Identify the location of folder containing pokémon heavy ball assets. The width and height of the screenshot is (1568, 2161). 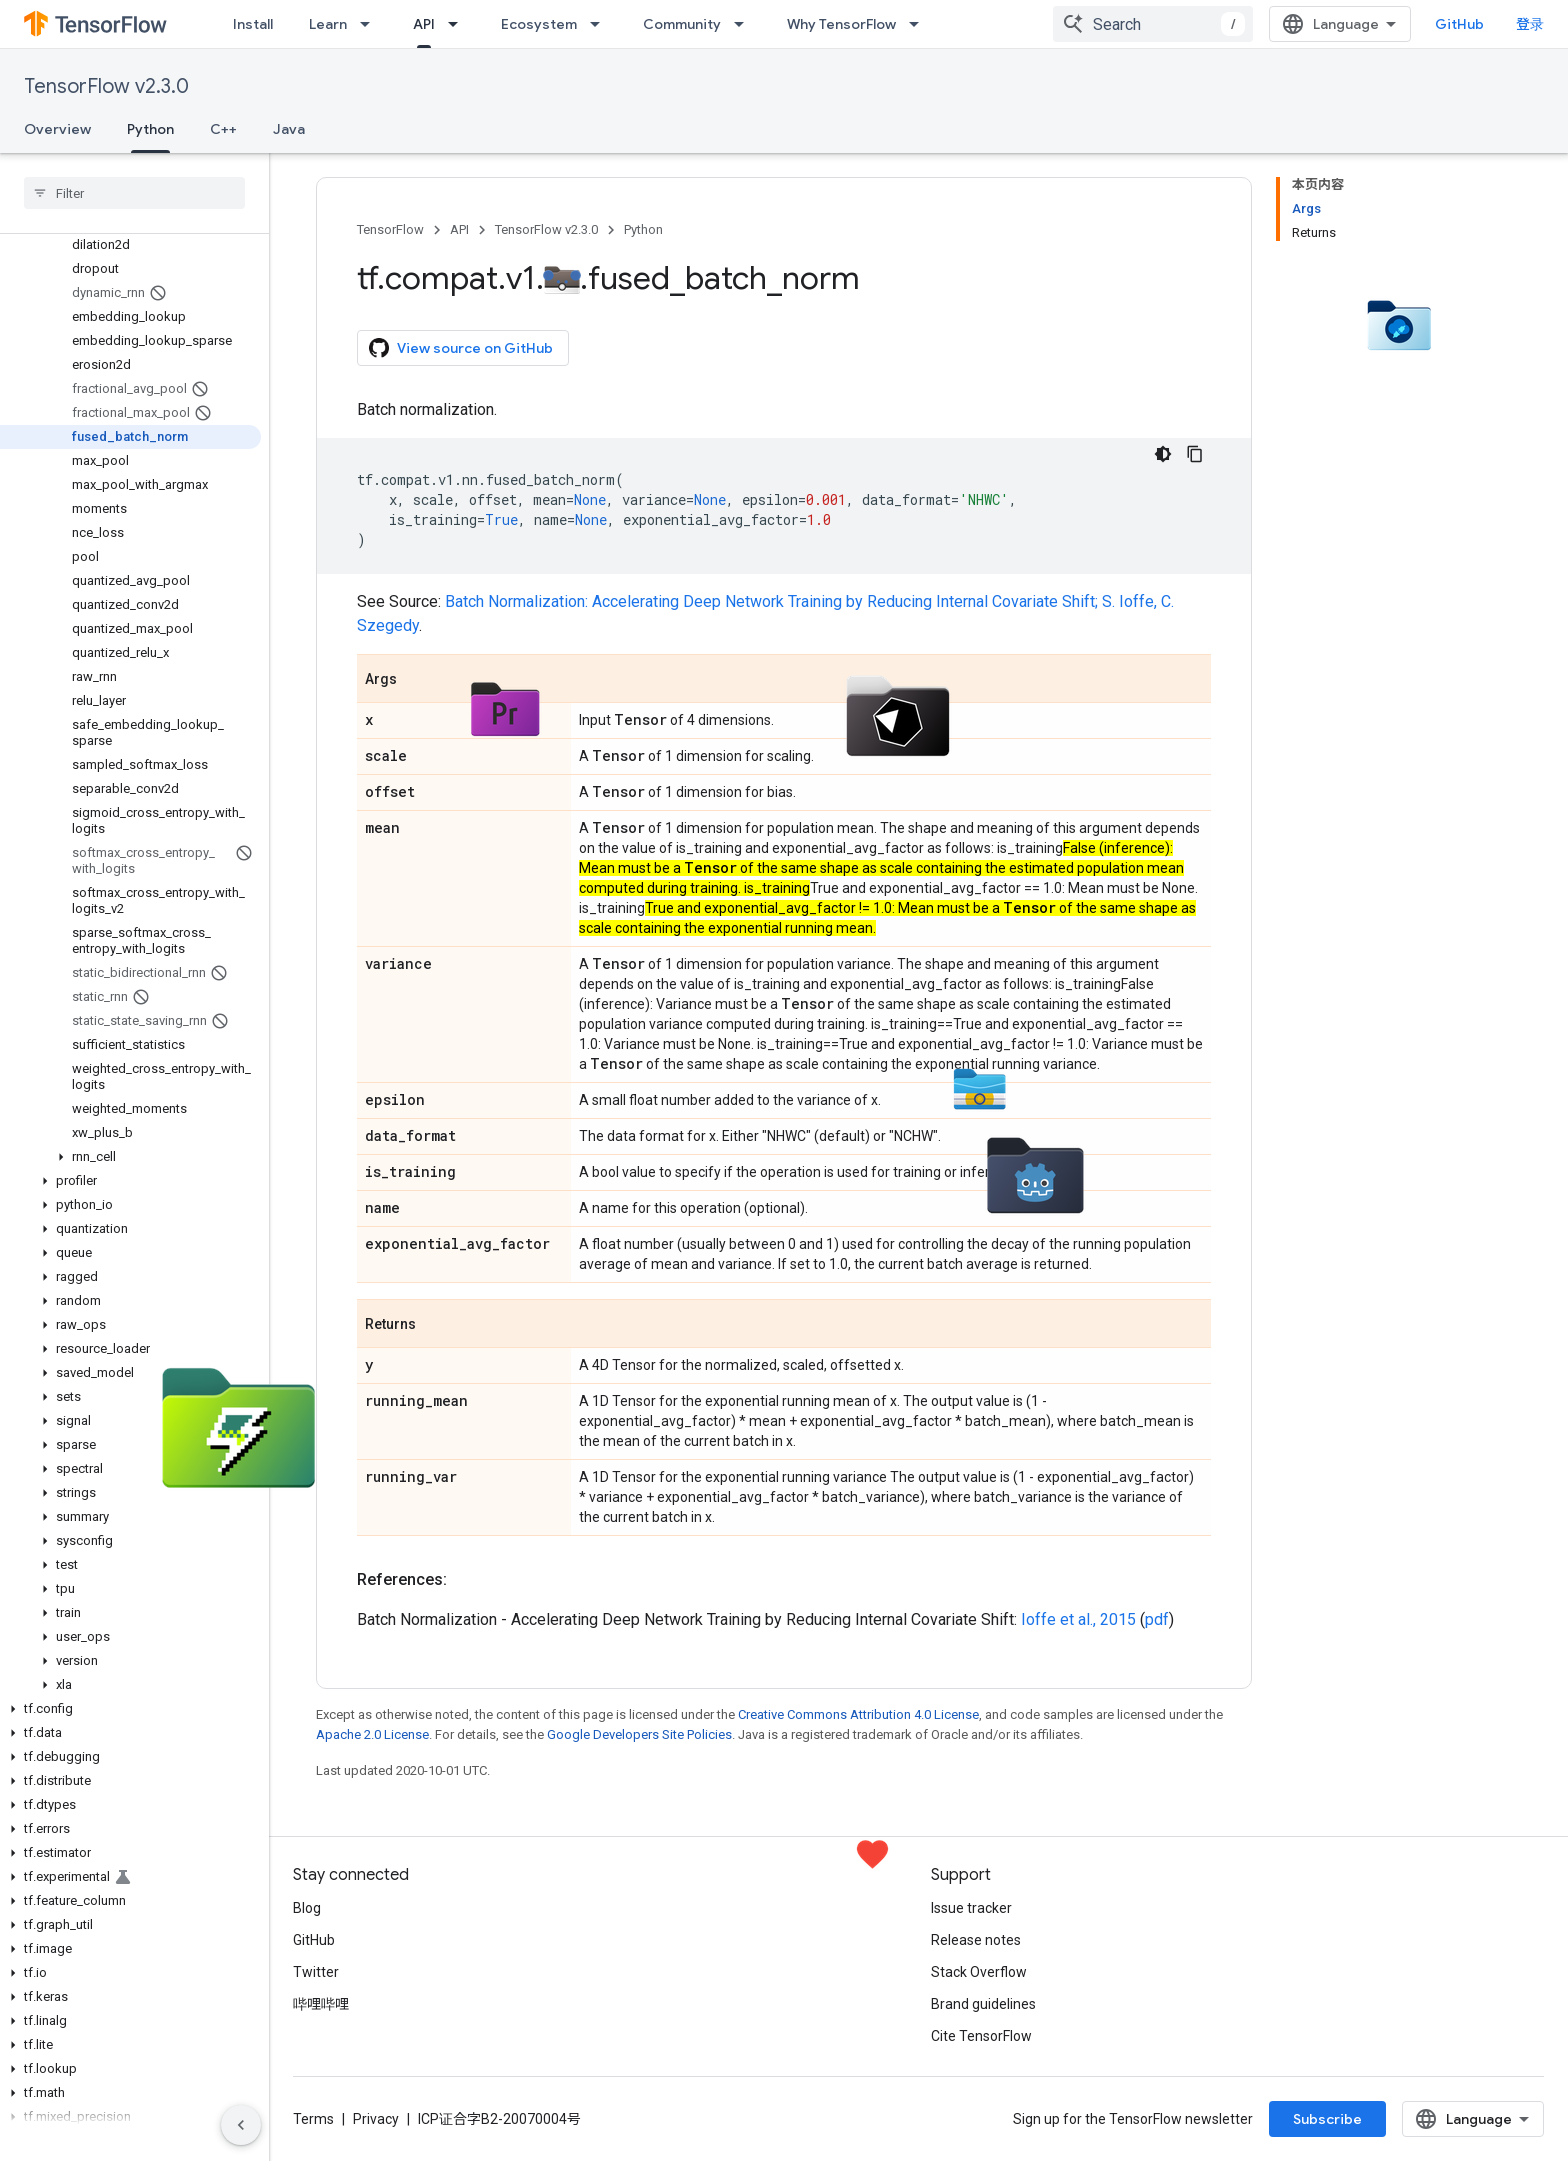
(562, 281).